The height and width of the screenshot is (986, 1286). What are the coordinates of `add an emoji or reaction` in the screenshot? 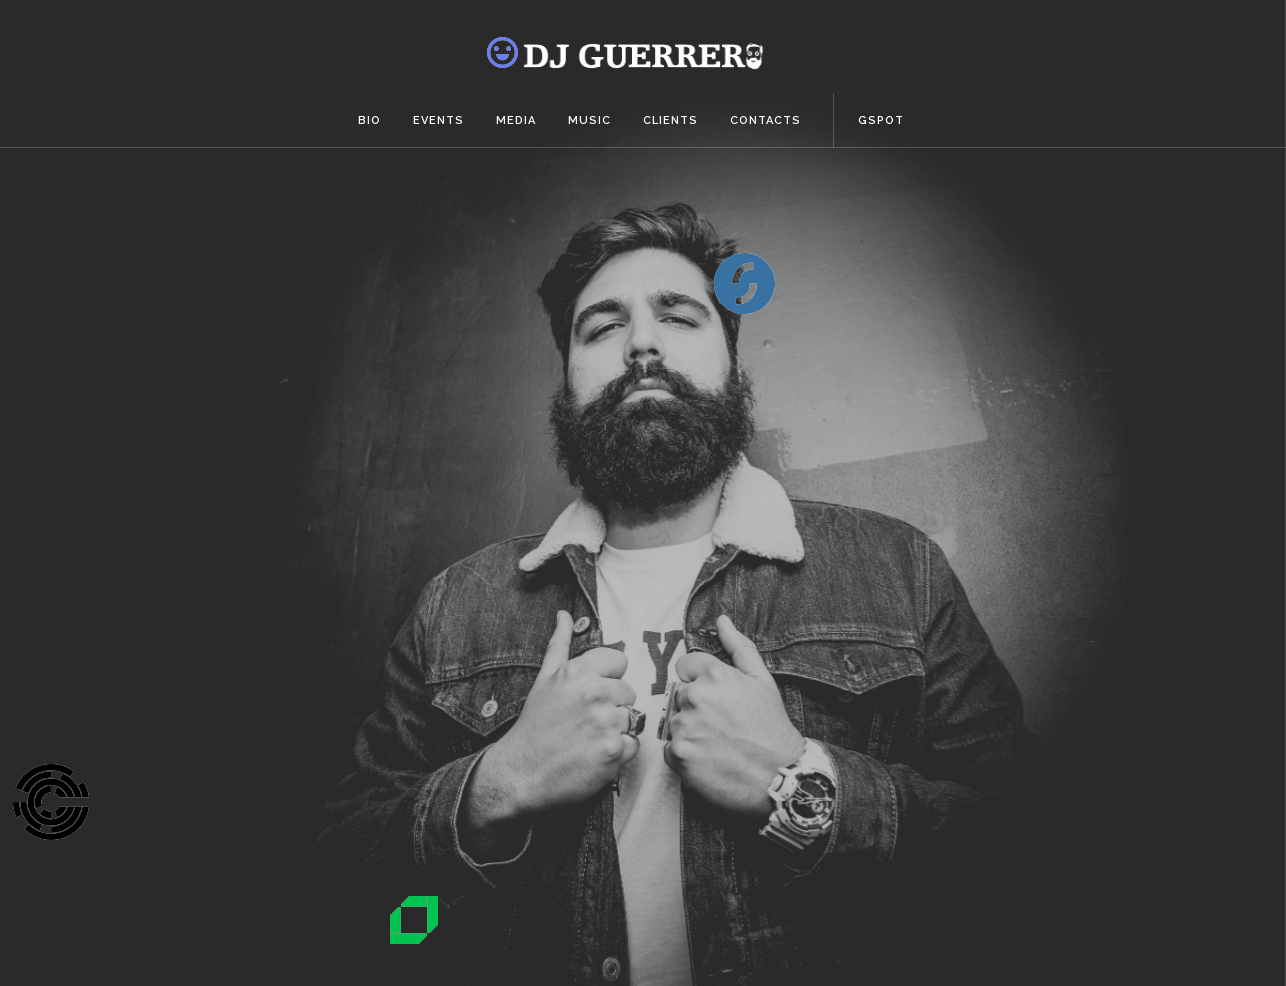 It's located at (502, 52).